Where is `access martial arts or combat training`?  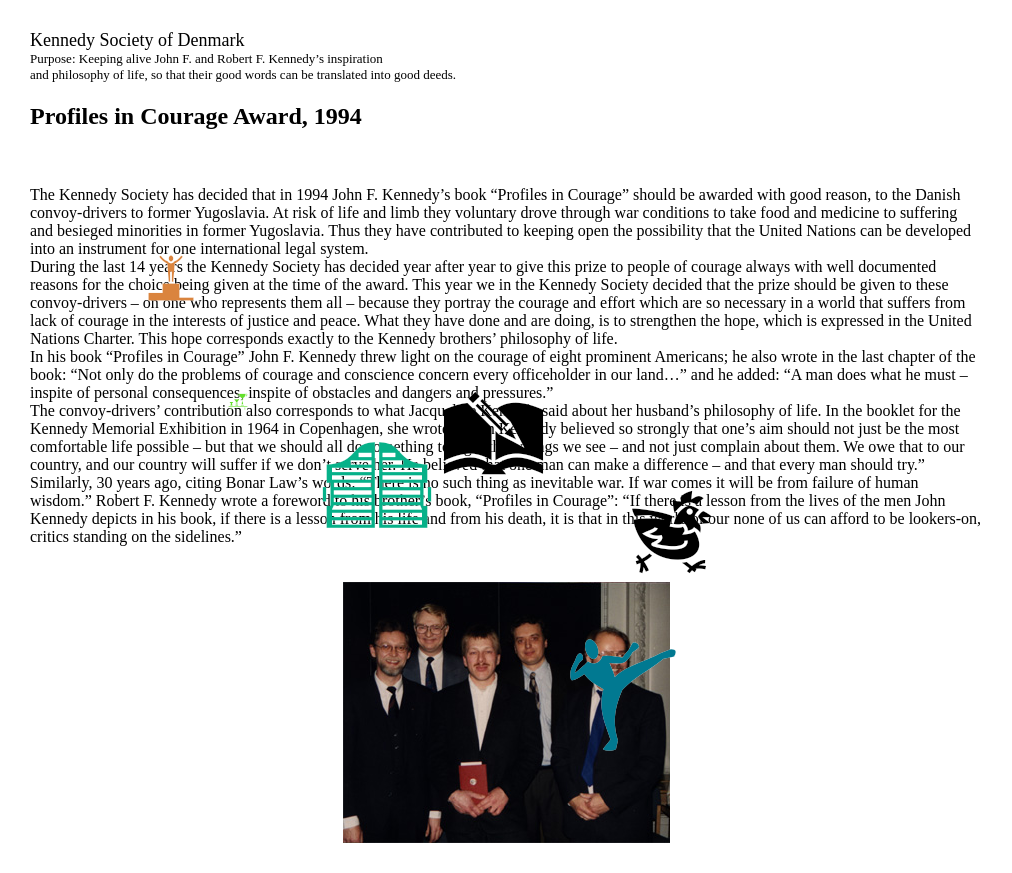
access martial arts or combat training is located at coordinates (623, 695).